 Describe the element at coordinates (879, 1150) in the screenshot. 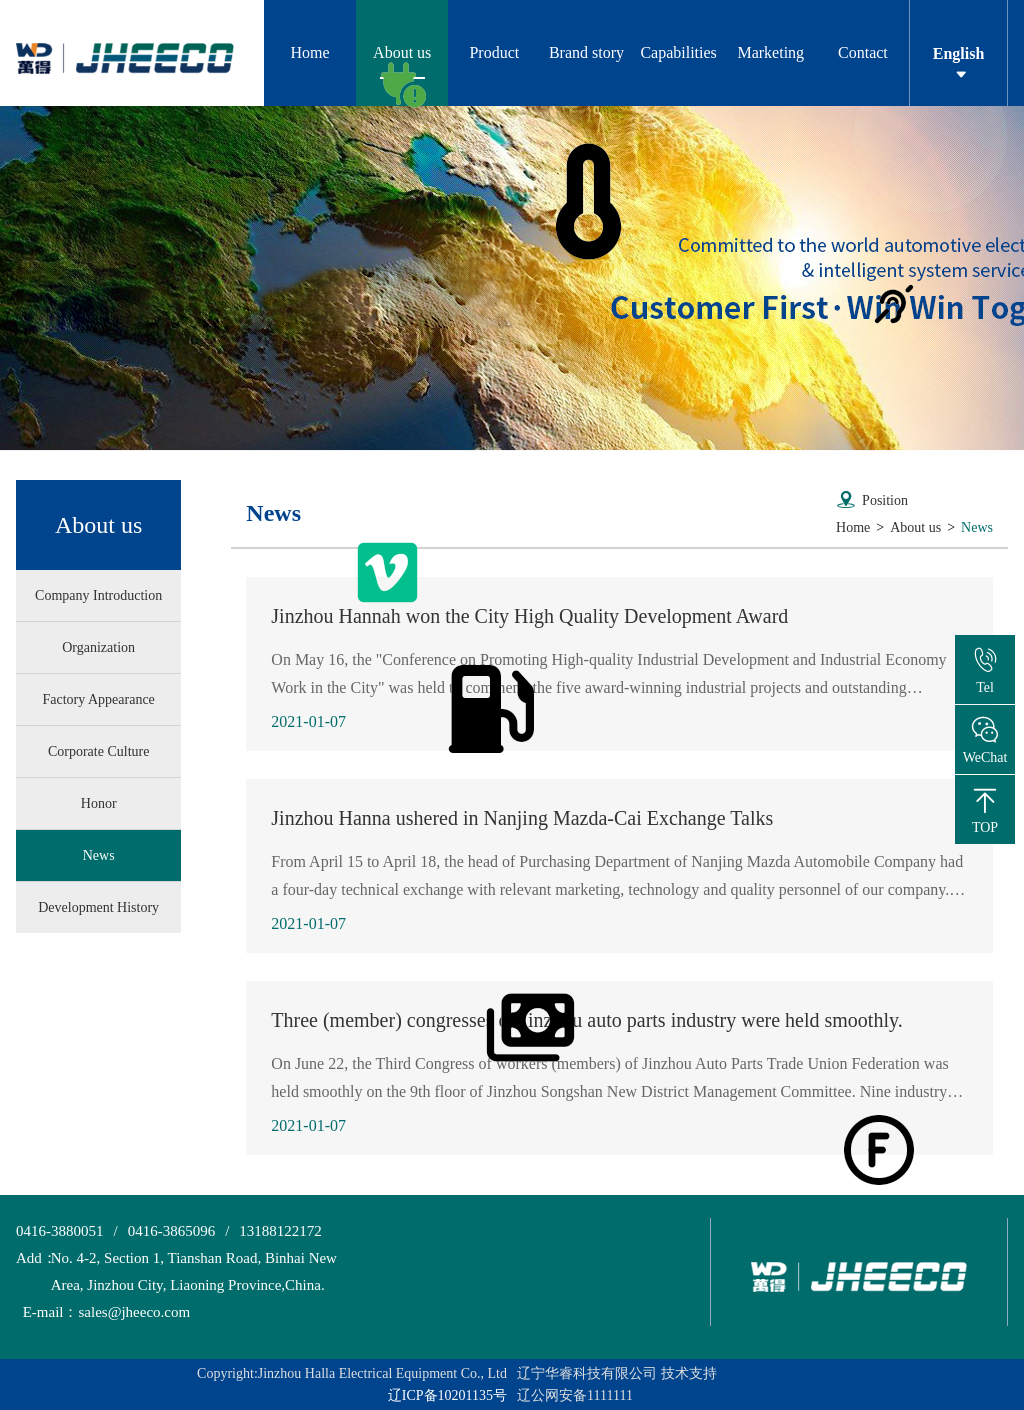

I see `facebook shortcut or social sharing` at that location.